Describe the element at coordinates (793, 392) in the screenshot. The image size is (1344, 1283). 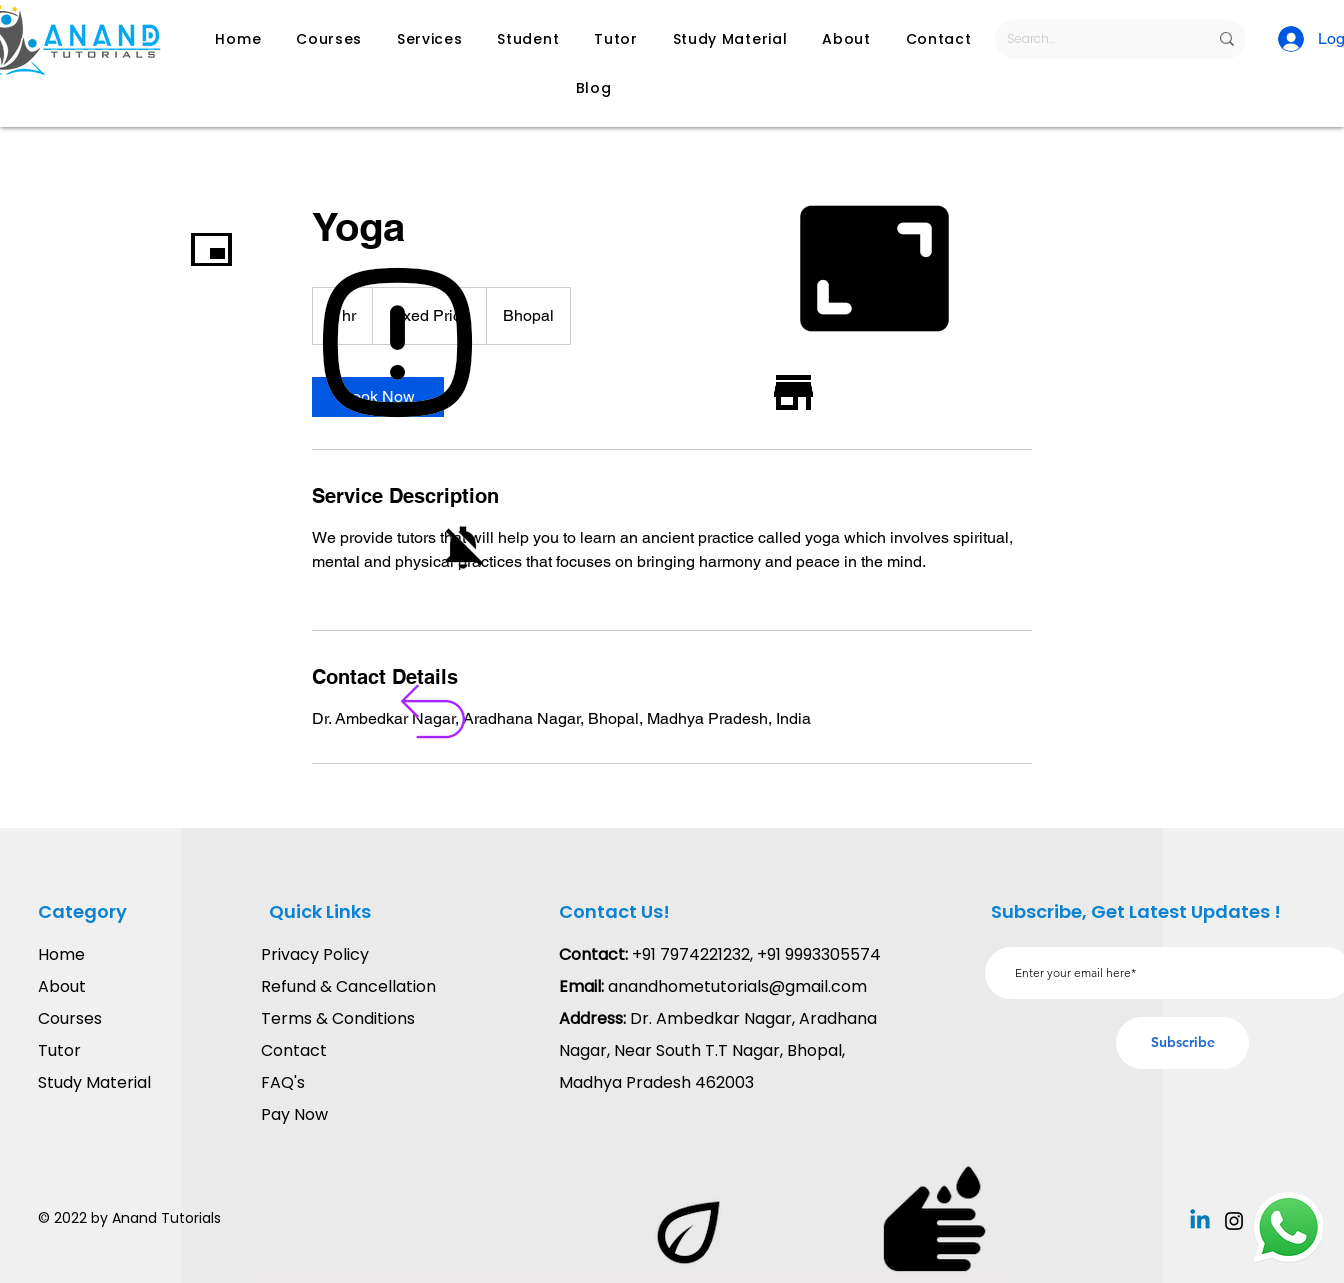
I see `browse or open the store` at that location.